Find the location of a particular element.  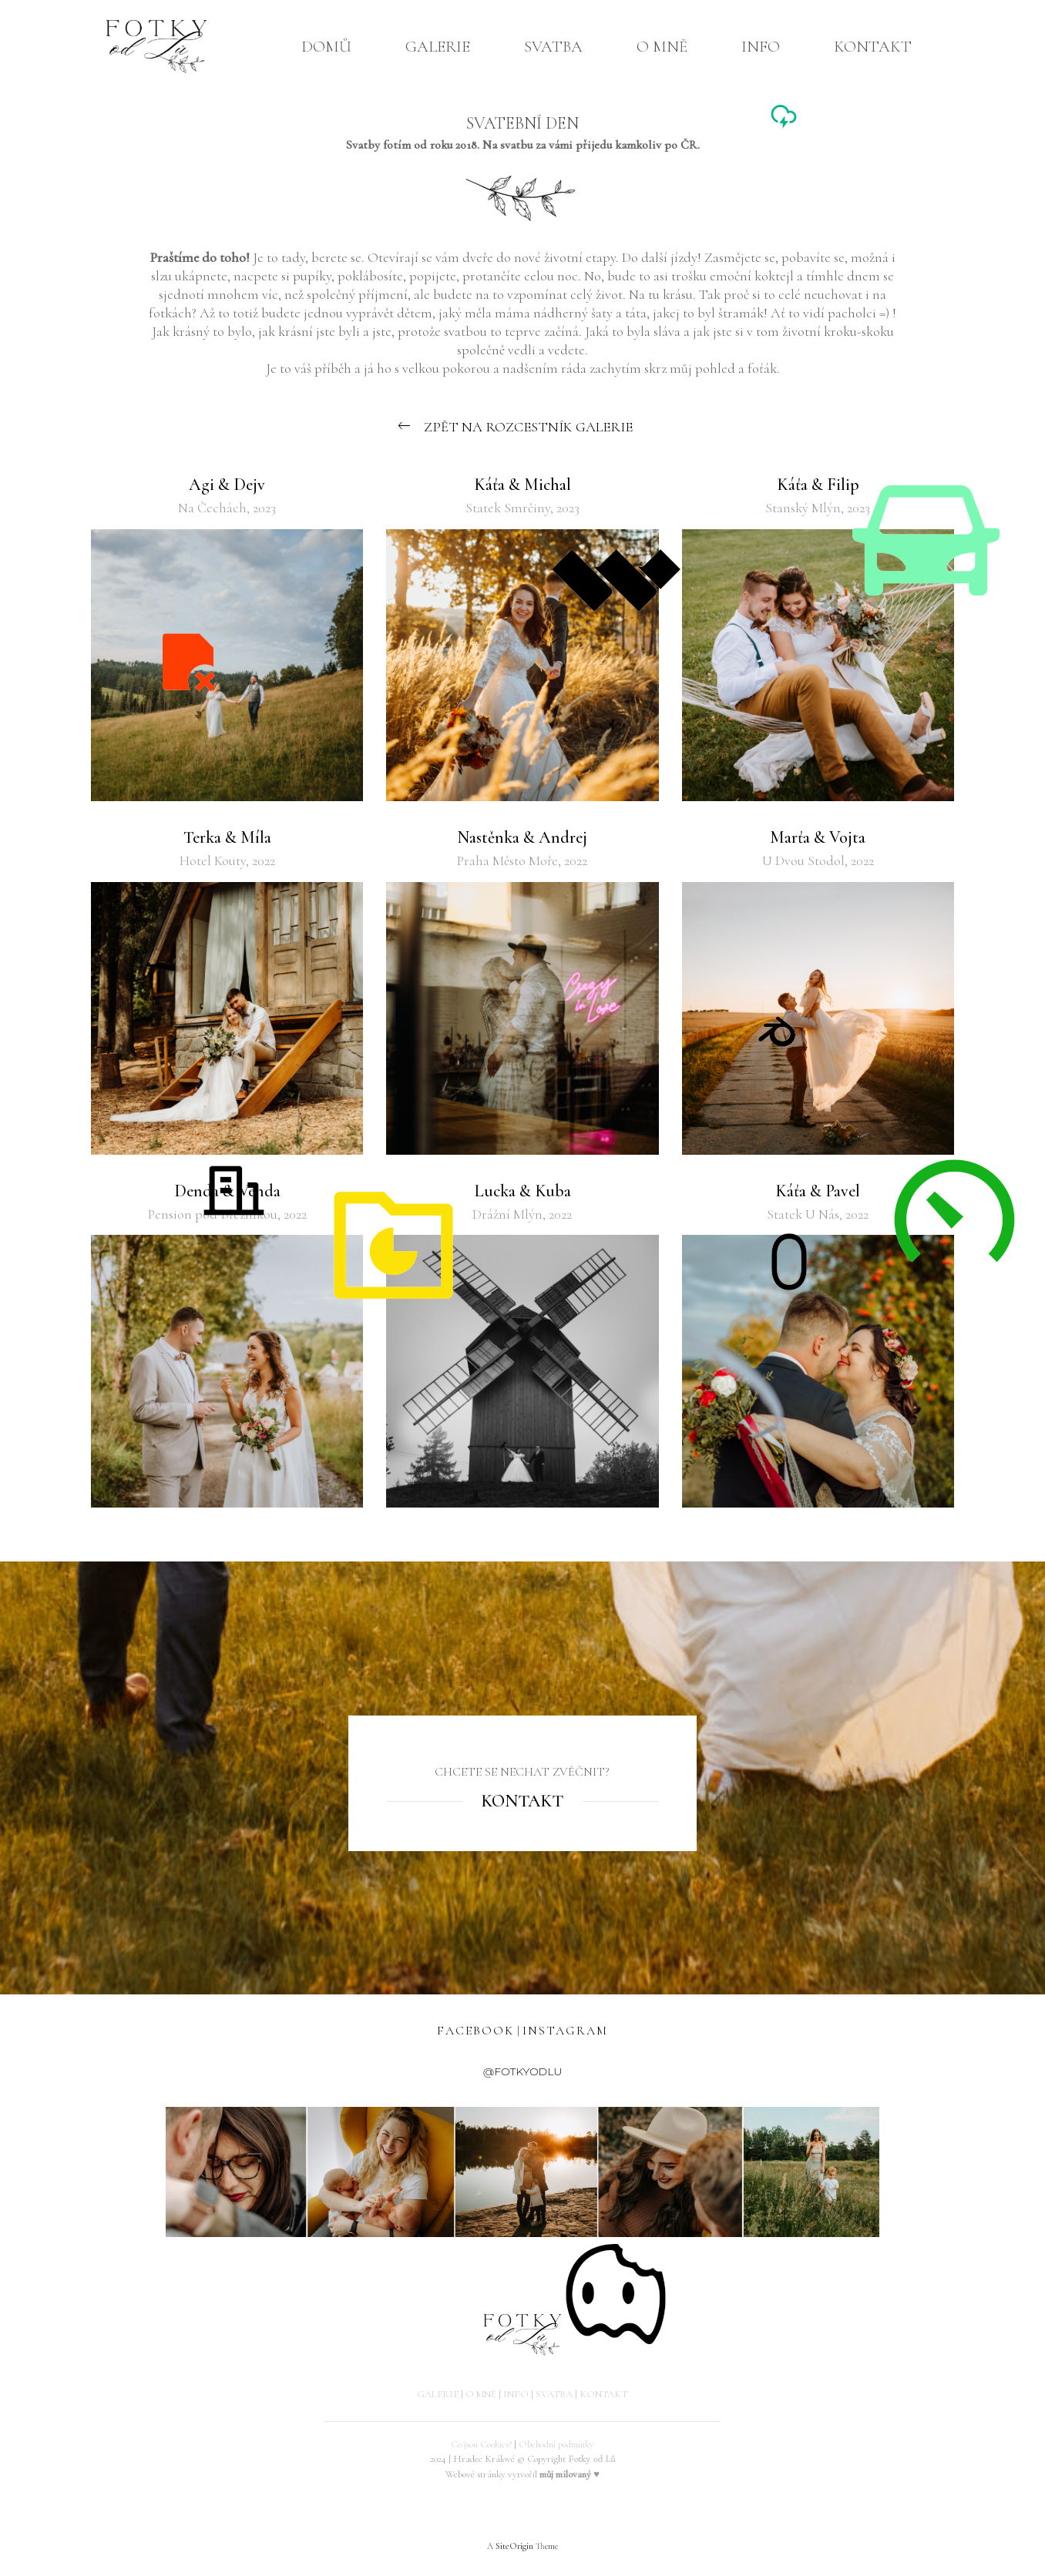

access analytics or reports folder is located at coordinates (393, 1245).